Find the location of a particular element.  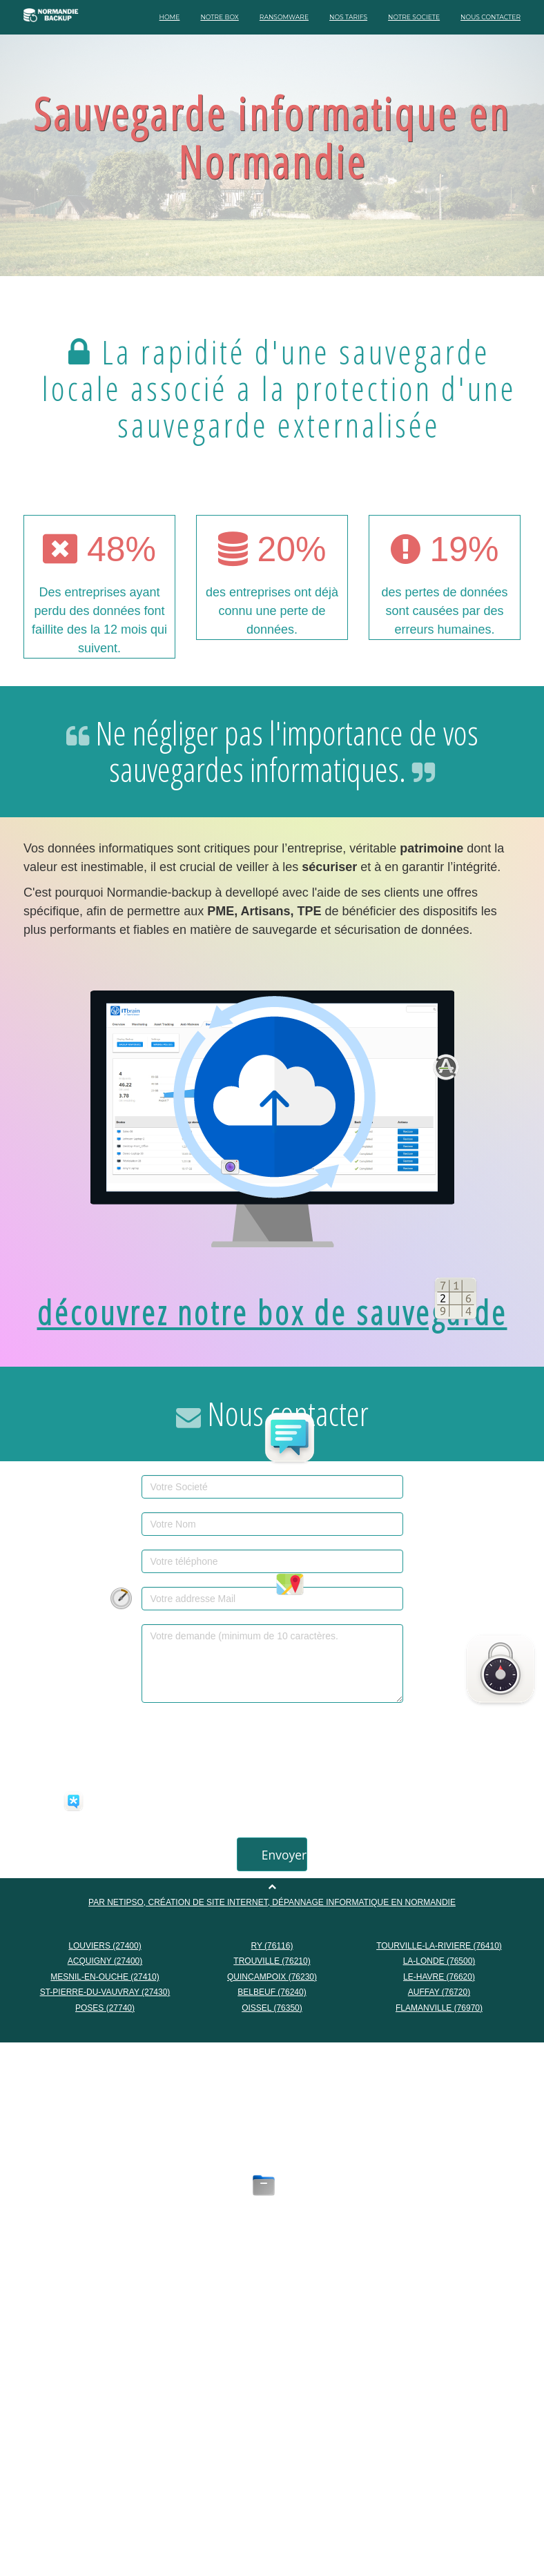

open the camera app is located at coordinates (230, 1167).